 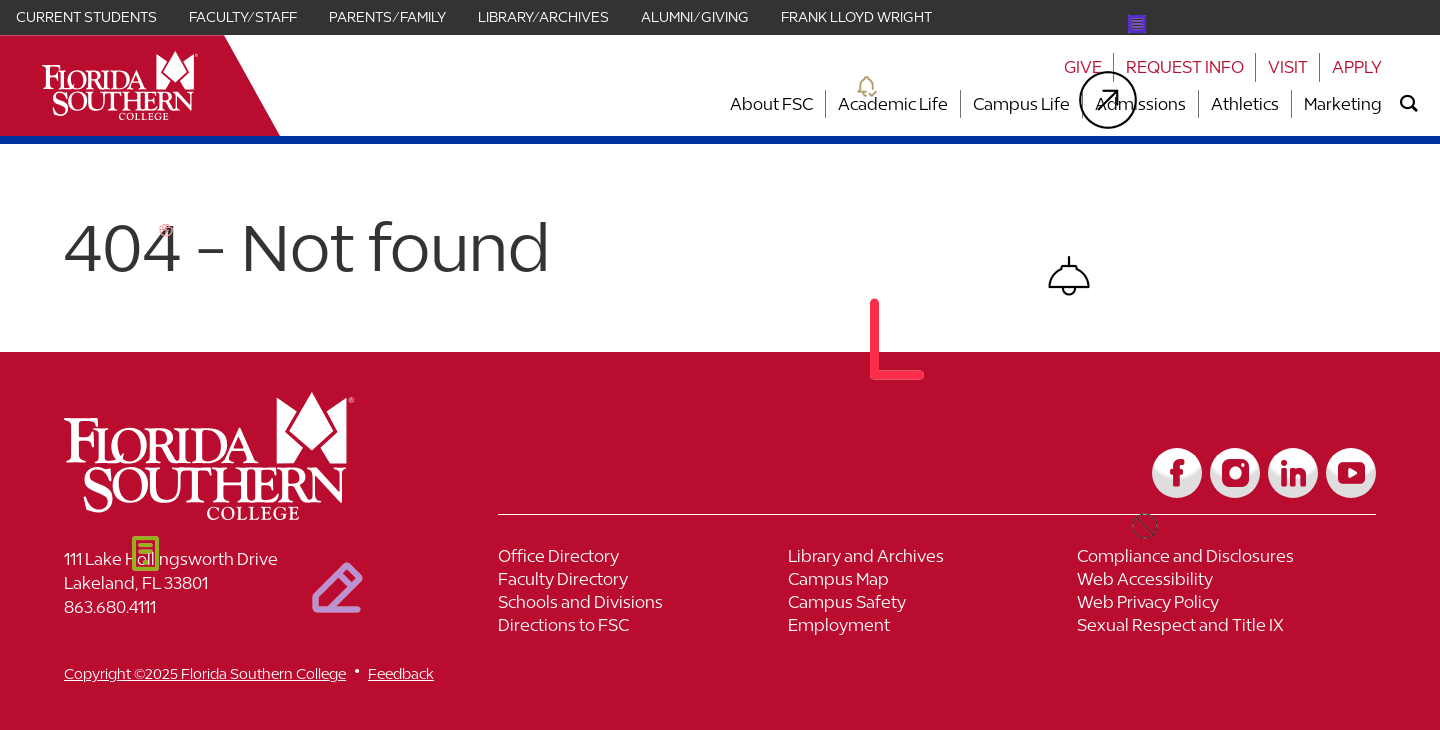 What do you see at coordinates (897, 339) in the screenshot?
I see `indicates a label or item starting with the letter L` at bounding box center [897, 339].